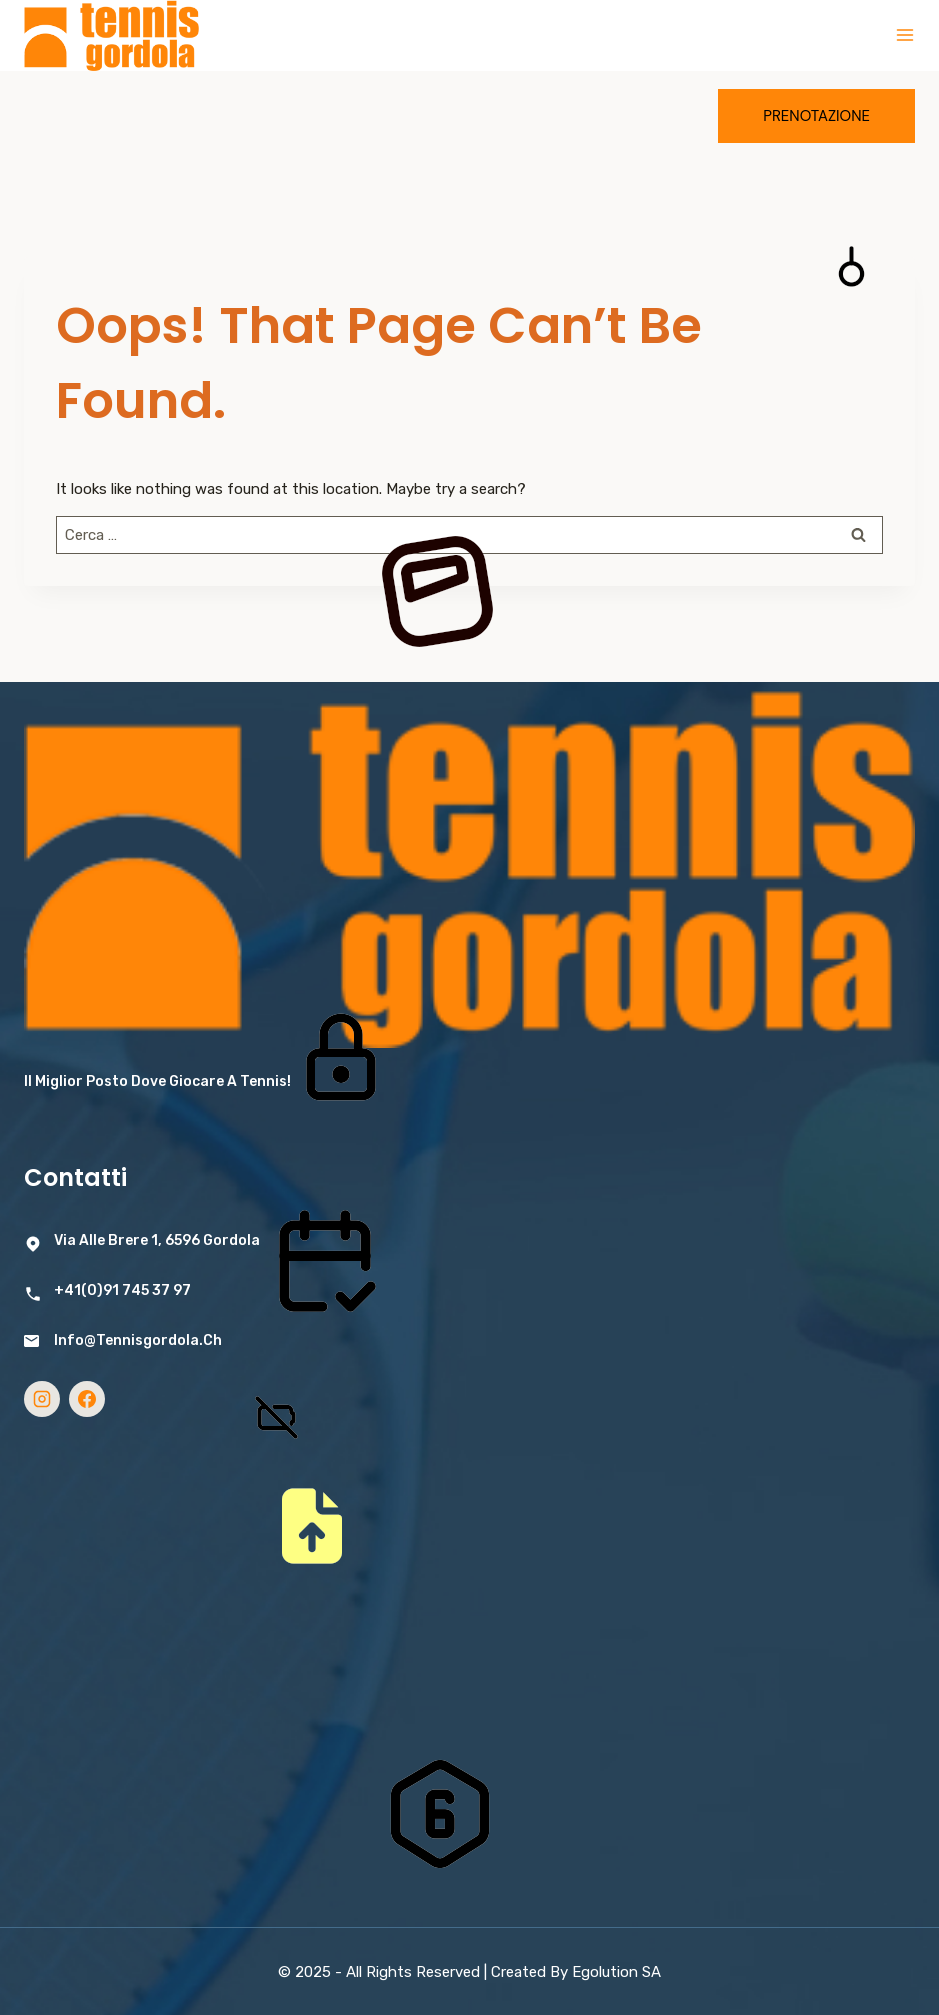 This screenshot has height=2015, width=939. Describe the element at coordinates (341, 1057) in the screenshot. I see `lock or secure this item` at that location.